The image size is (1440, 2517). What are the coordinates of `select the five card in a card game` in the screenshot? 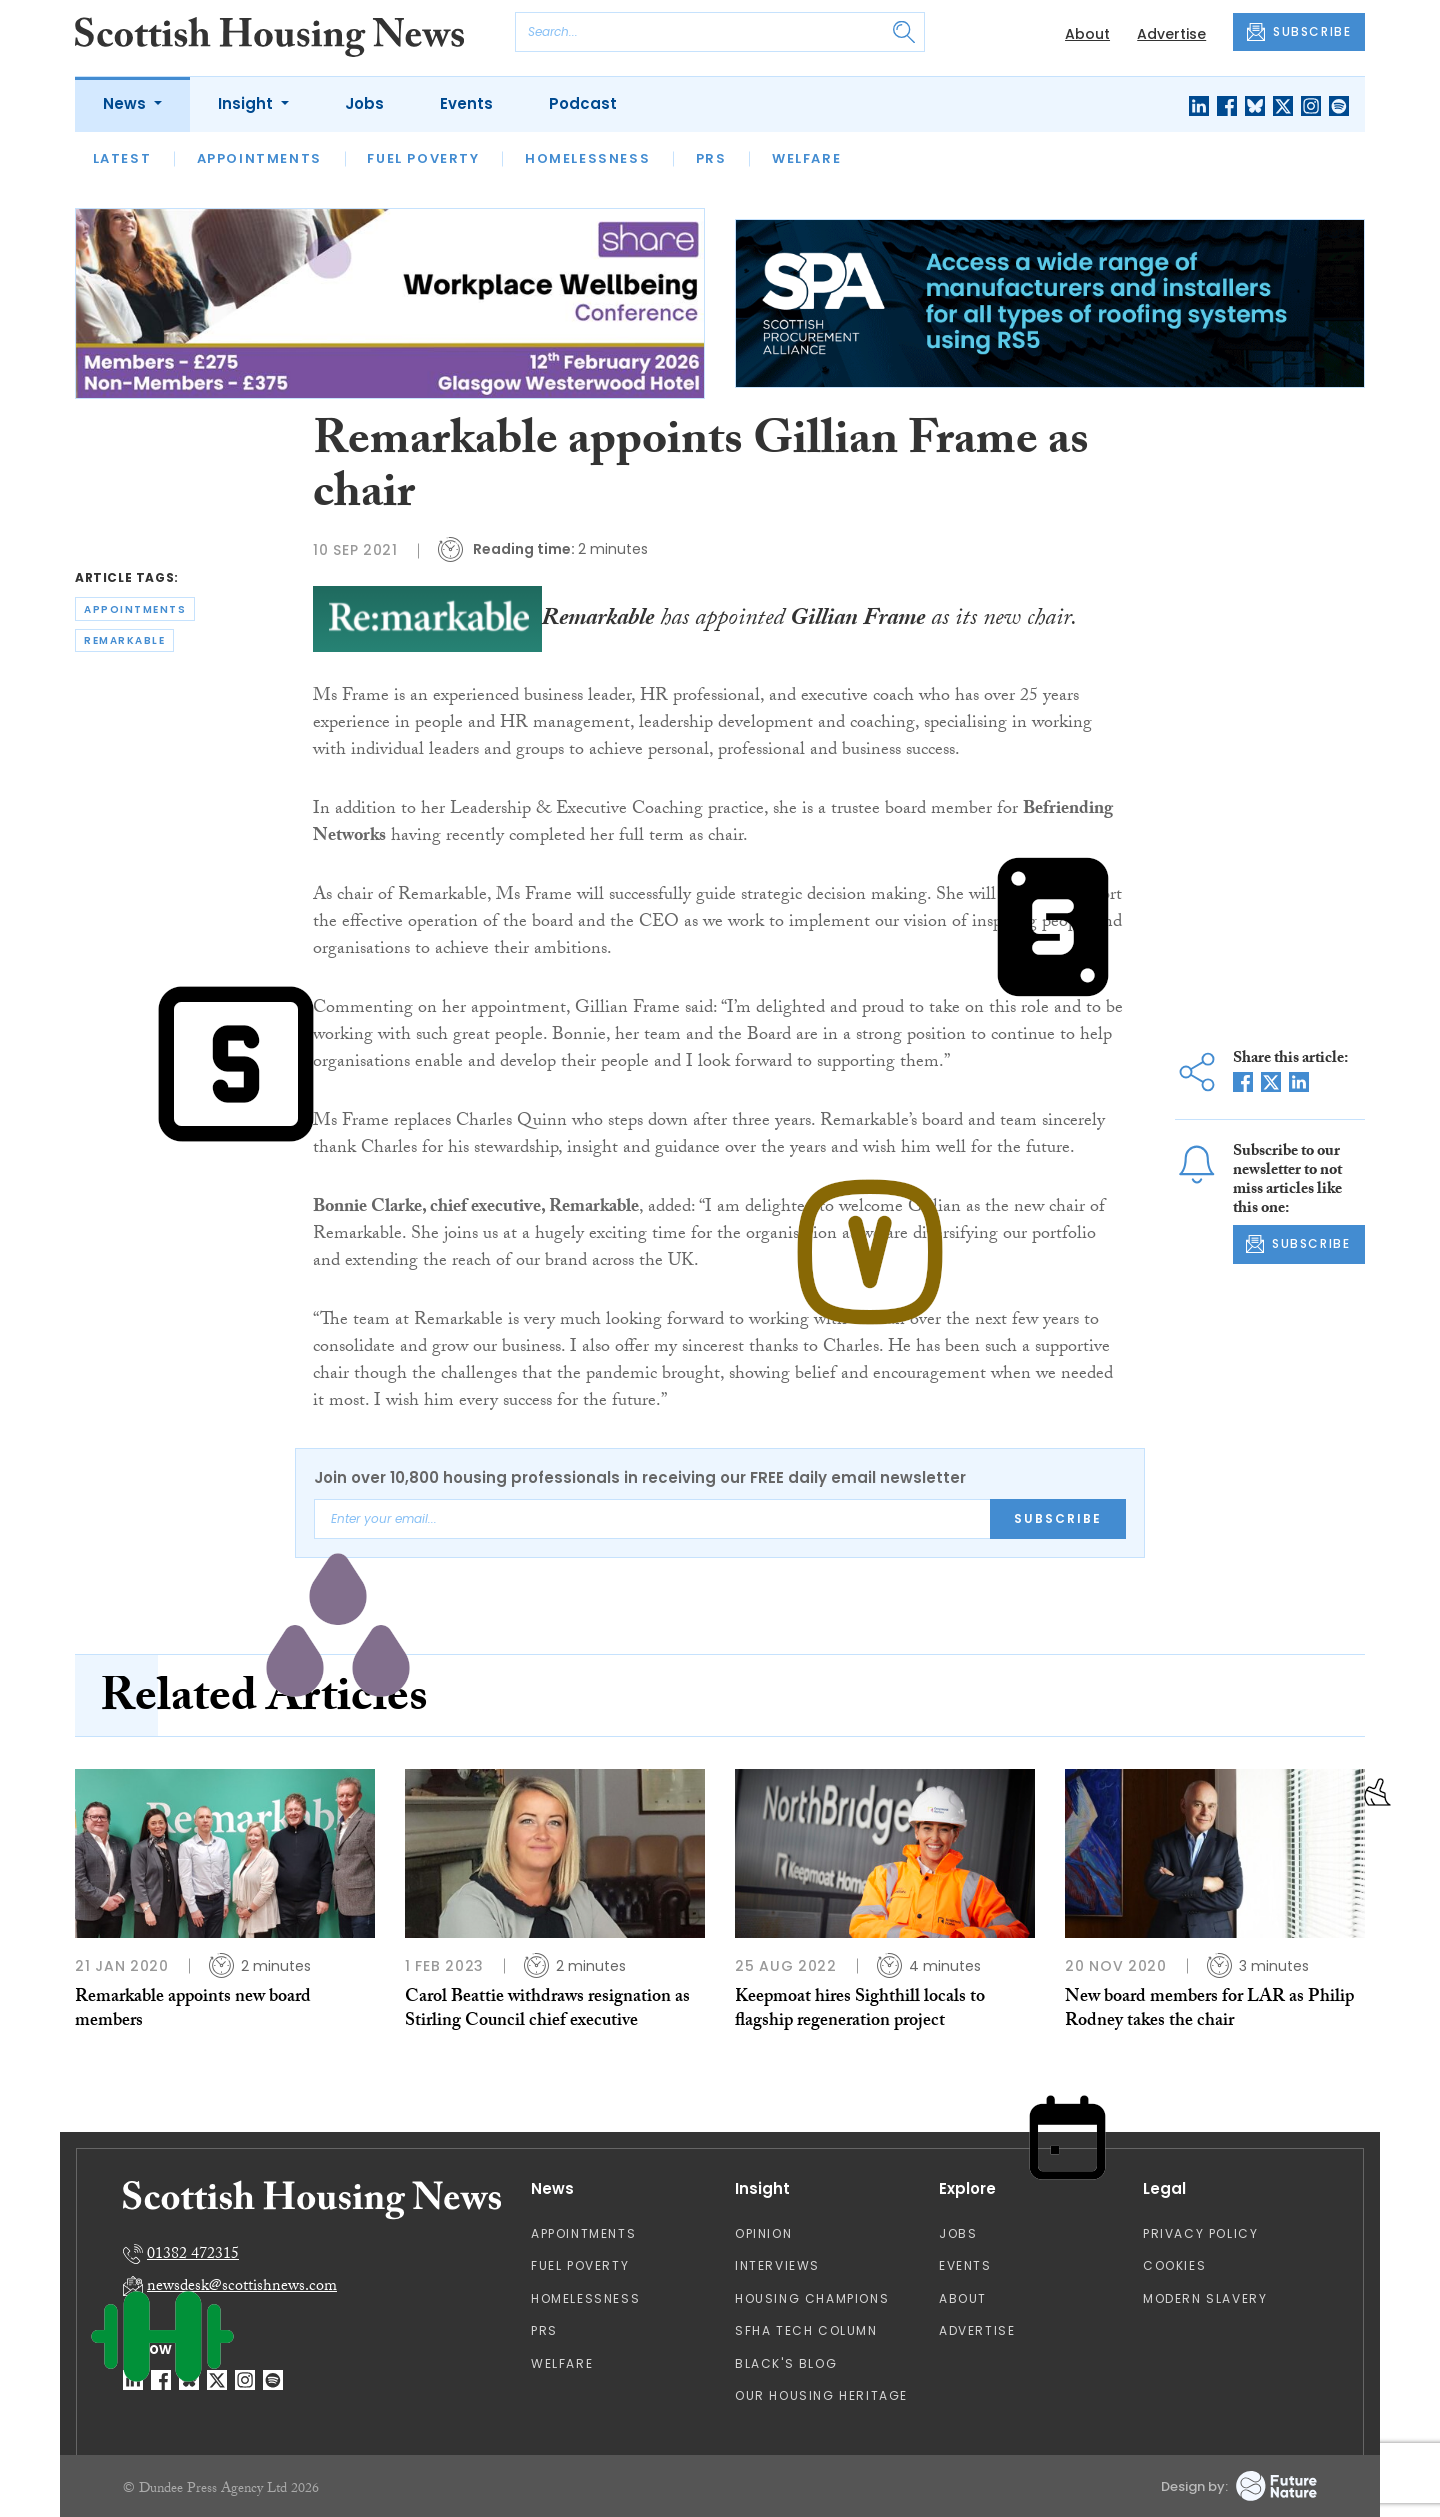 It's located at (1053, 927).